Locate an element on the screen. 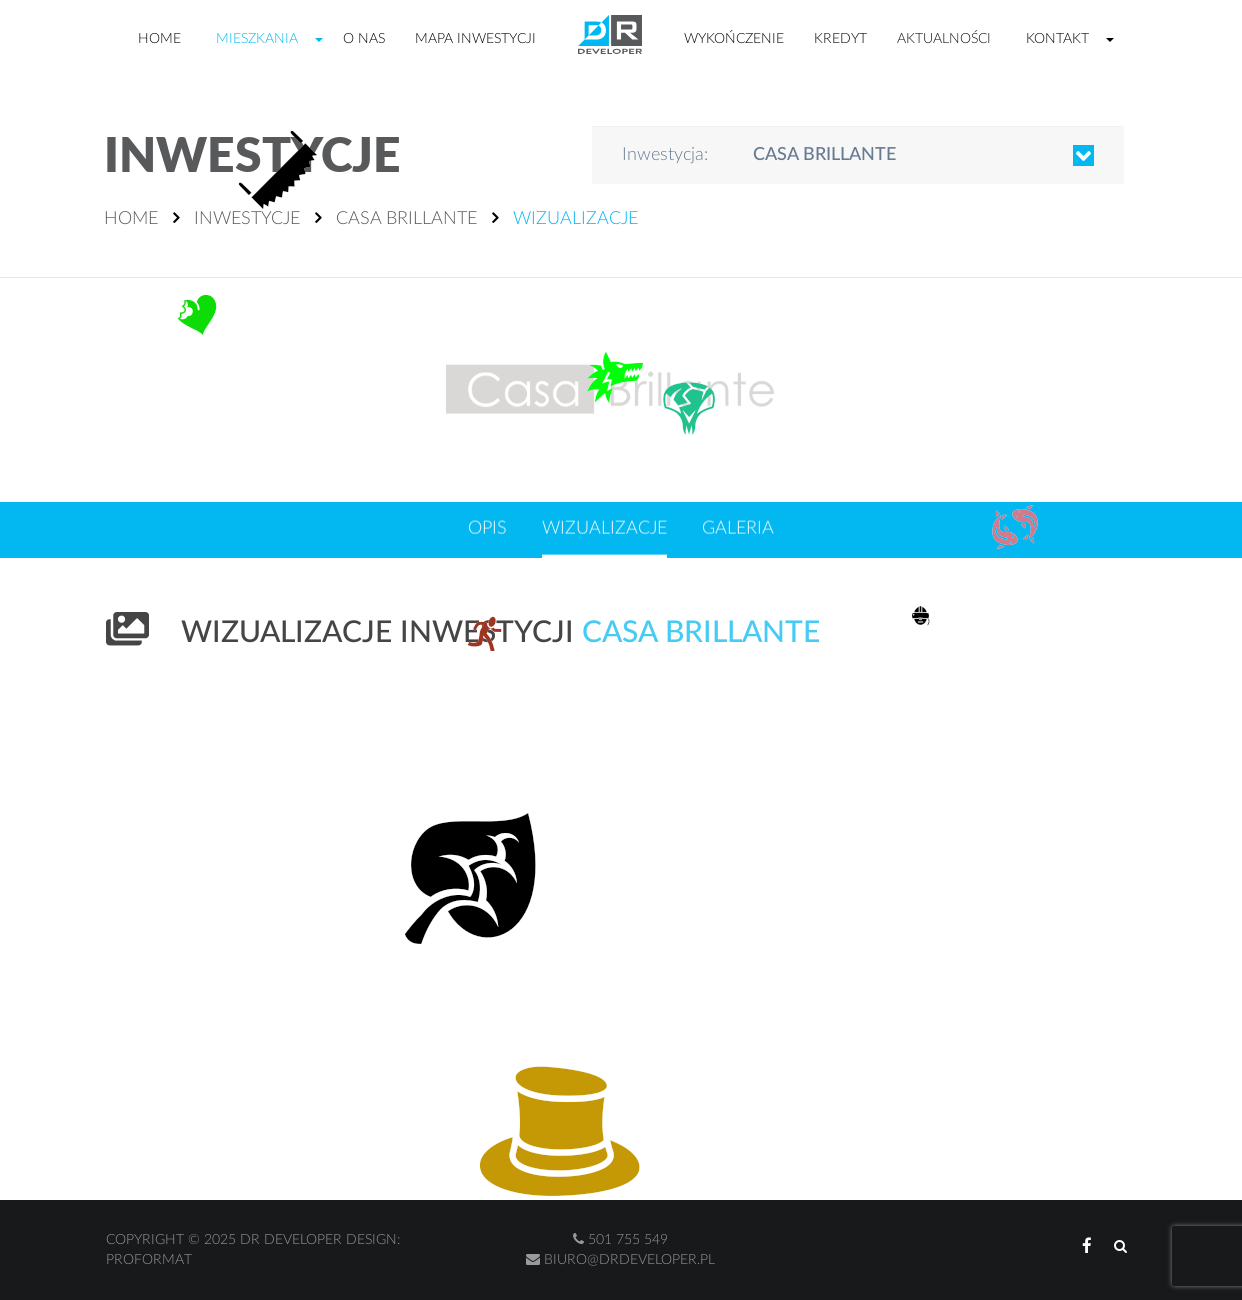 This screenshot has width=1242, height=1300. select a magician or performer character class is located at coordinates (559, 1133).